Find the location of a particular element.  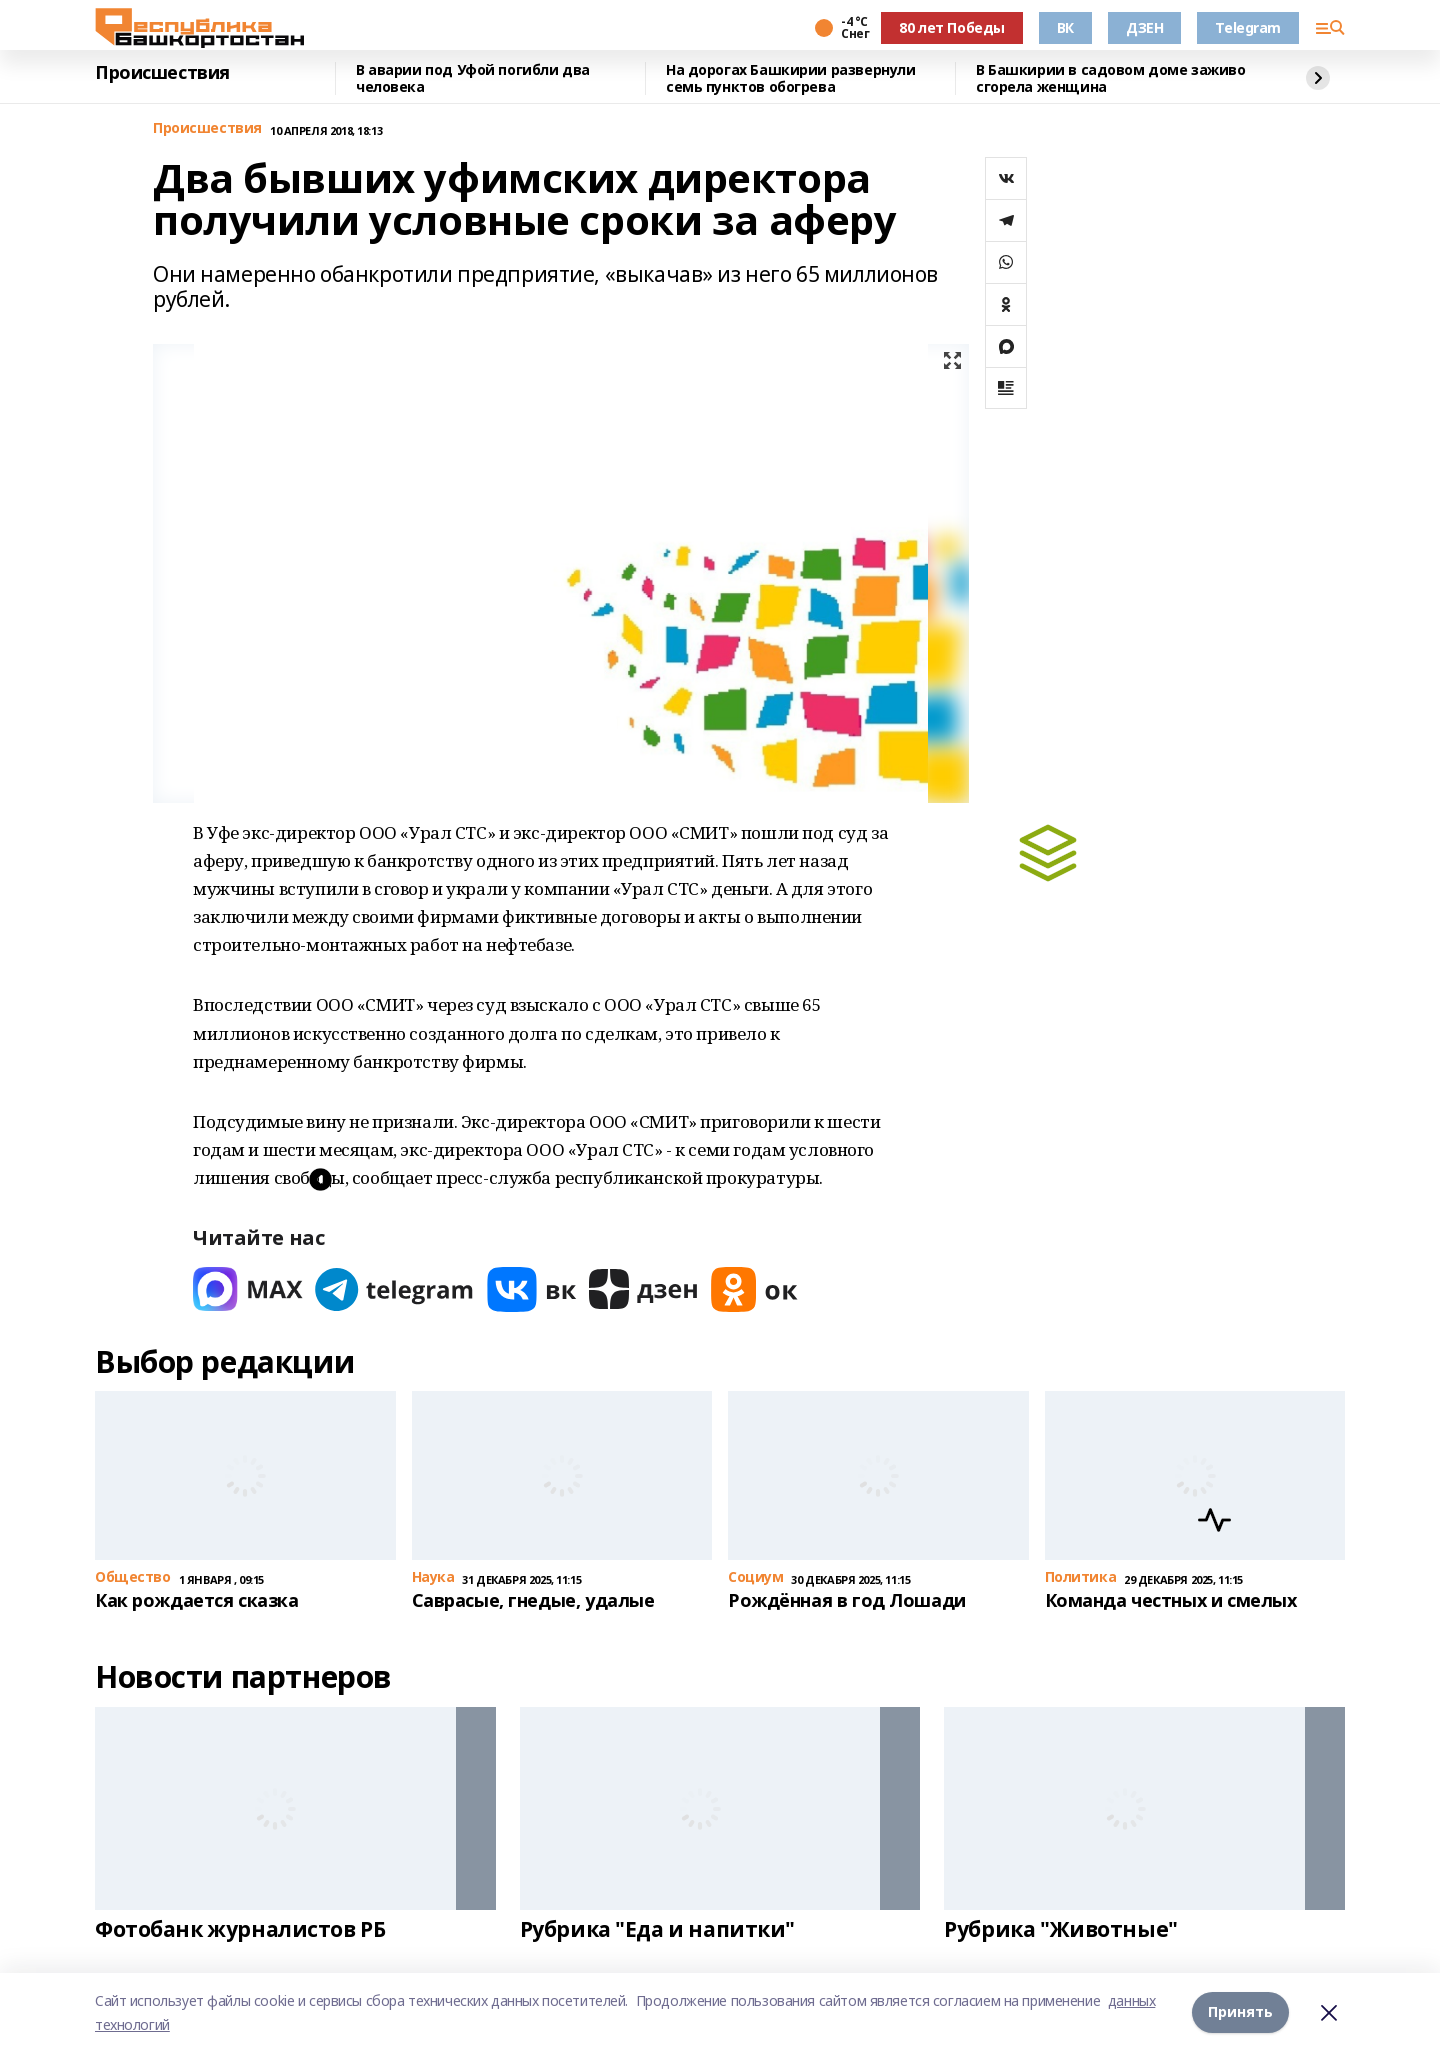

view repository activity and insights is located at coordinates (1214, 1520).